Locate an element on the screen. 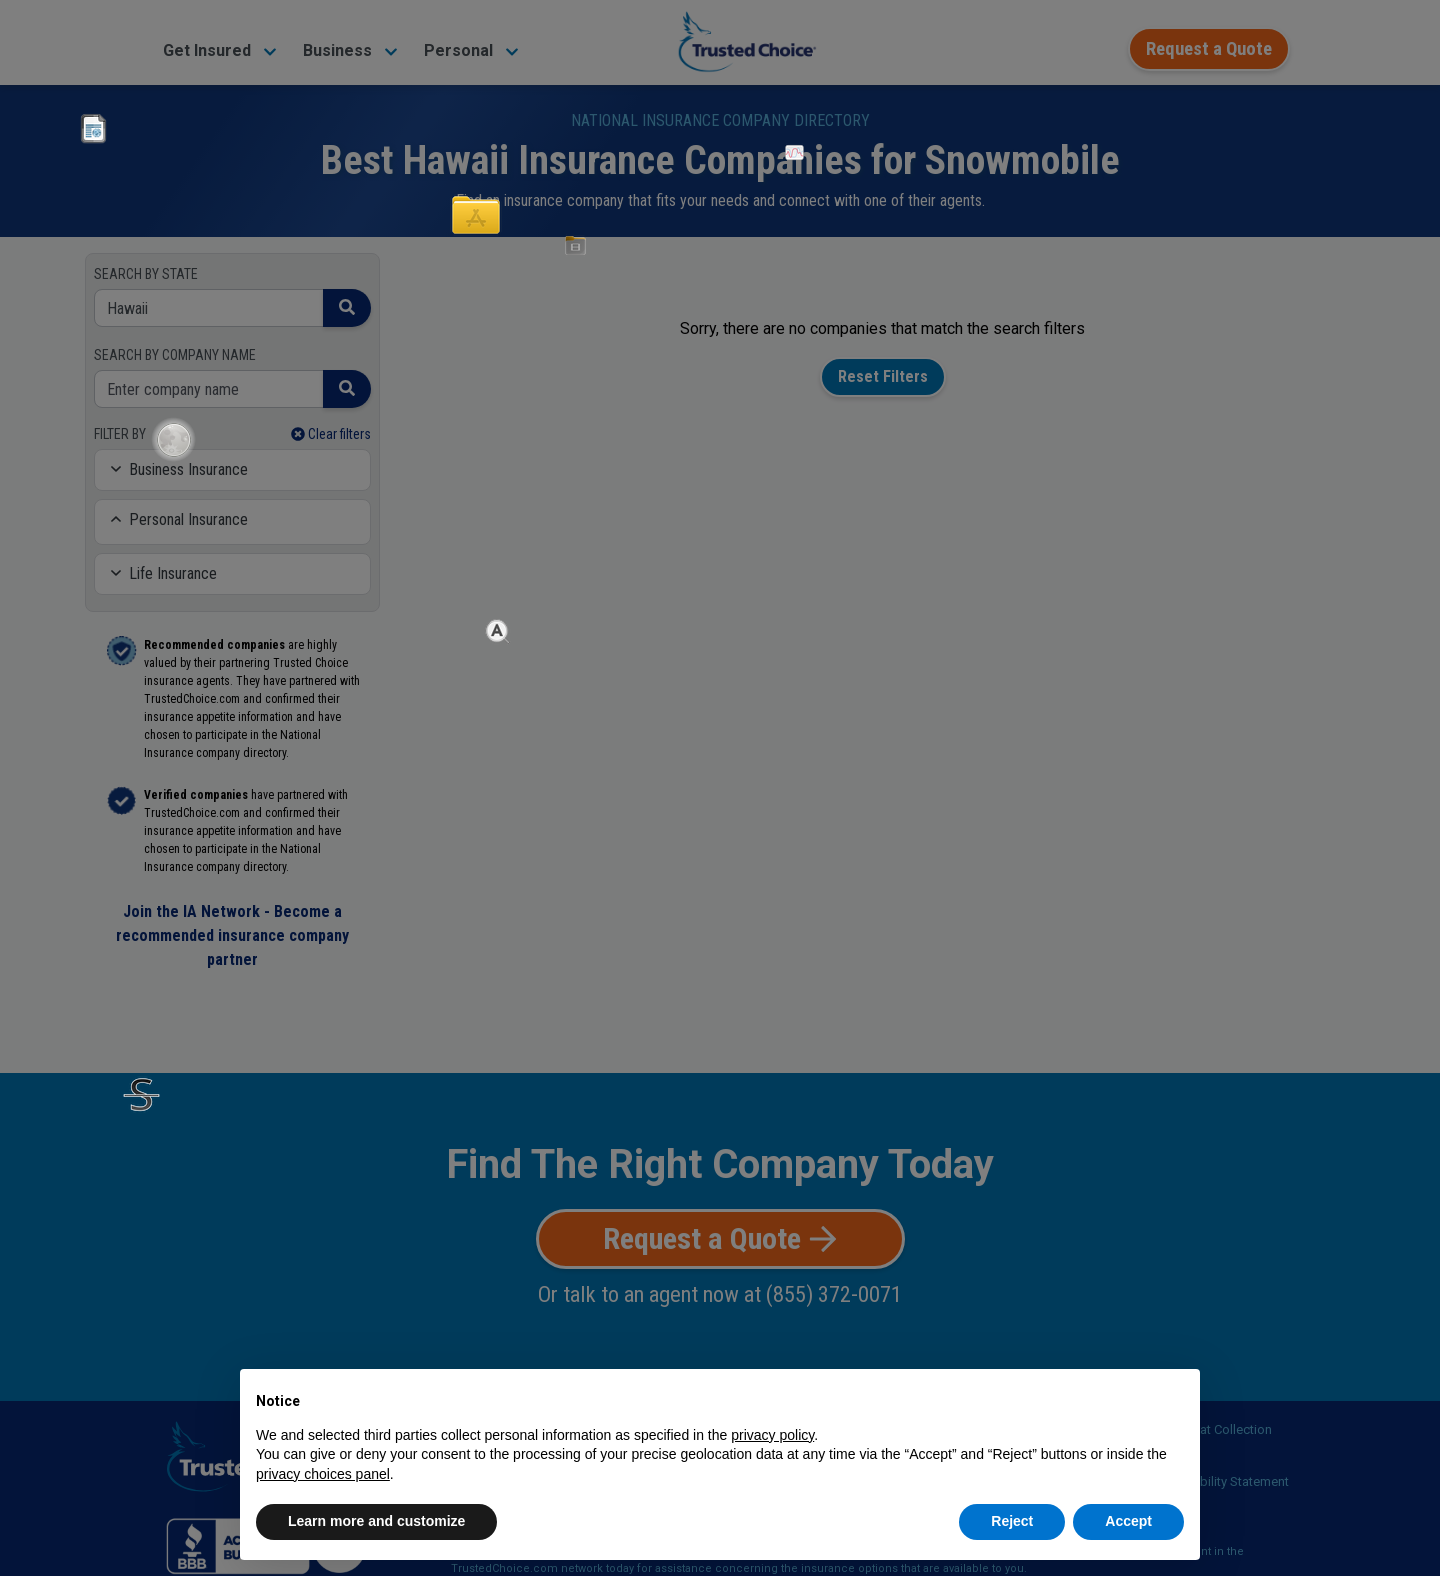  open power statistics and battery usage details is located at coordinates (794, 152).